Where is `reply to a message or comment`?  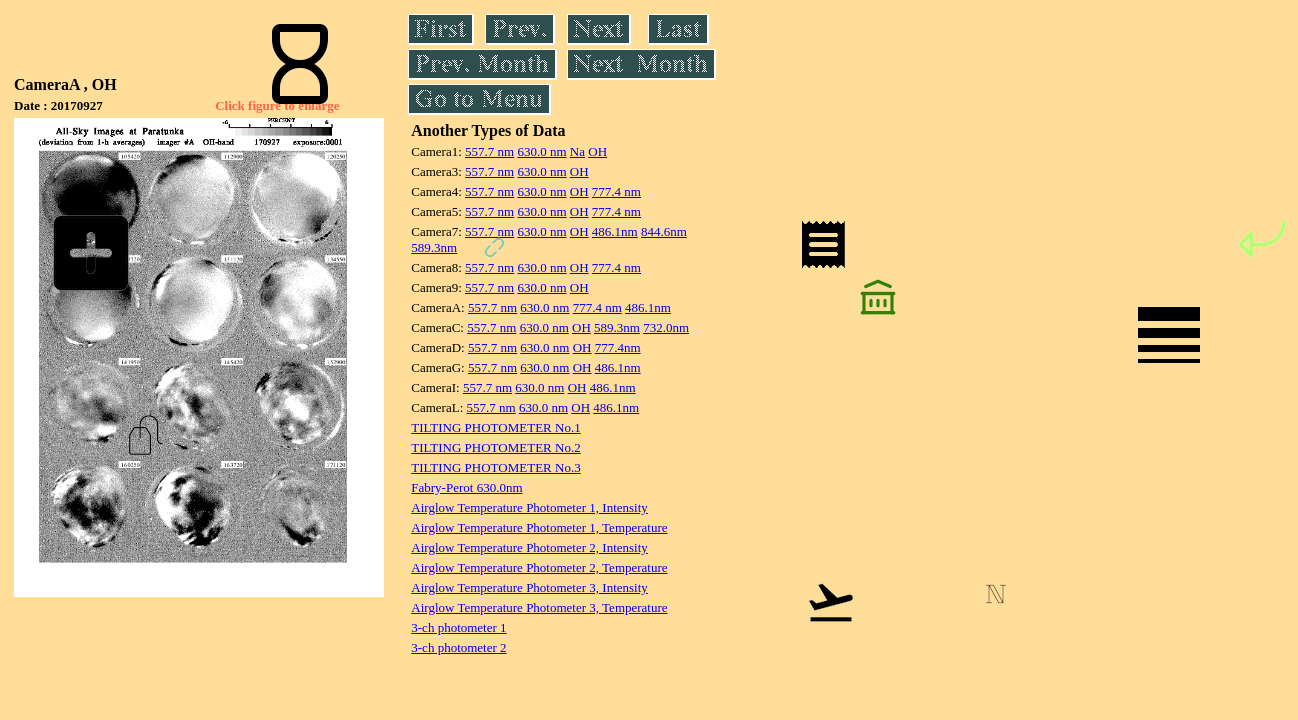
reply to a message or comment is located at coordinates (1262, 239).